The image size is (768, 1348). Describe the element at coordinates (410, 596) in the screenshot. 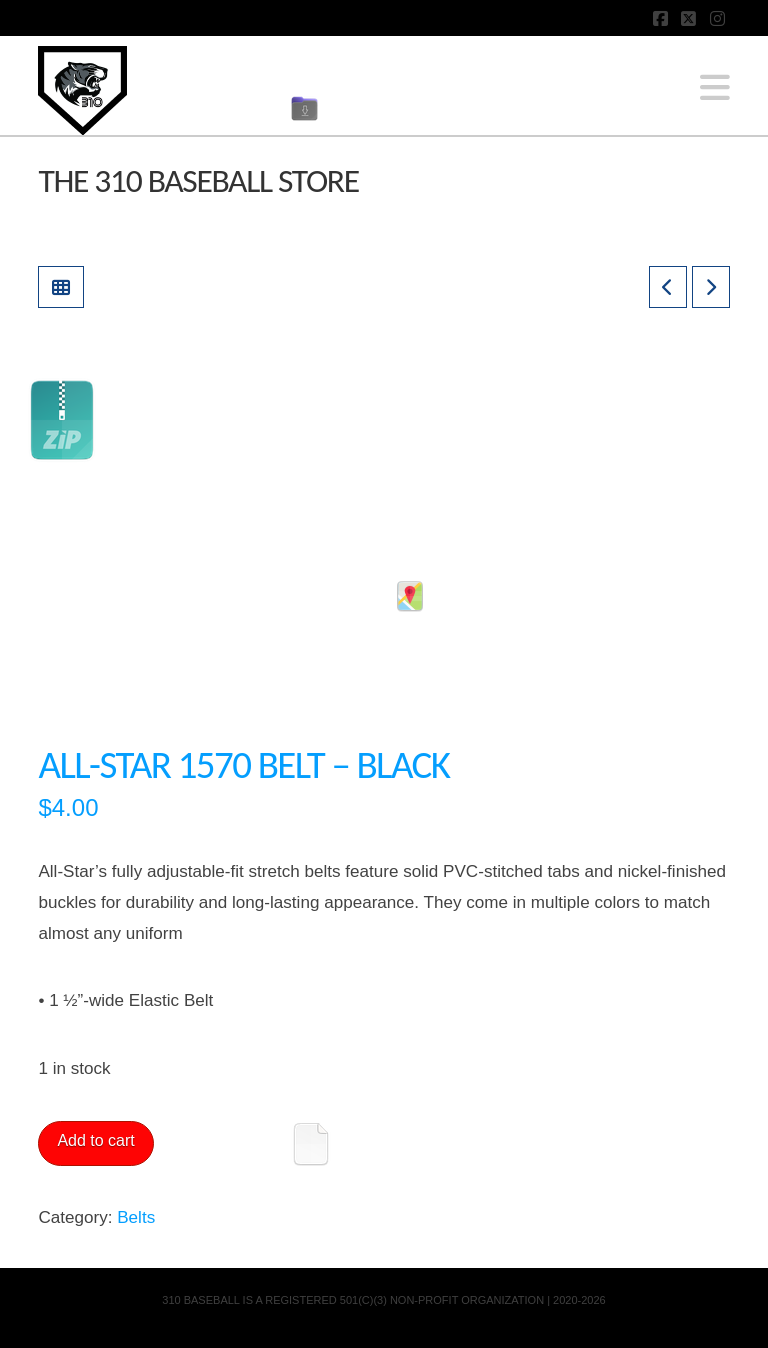

I see `open a google earth location file` at that location.